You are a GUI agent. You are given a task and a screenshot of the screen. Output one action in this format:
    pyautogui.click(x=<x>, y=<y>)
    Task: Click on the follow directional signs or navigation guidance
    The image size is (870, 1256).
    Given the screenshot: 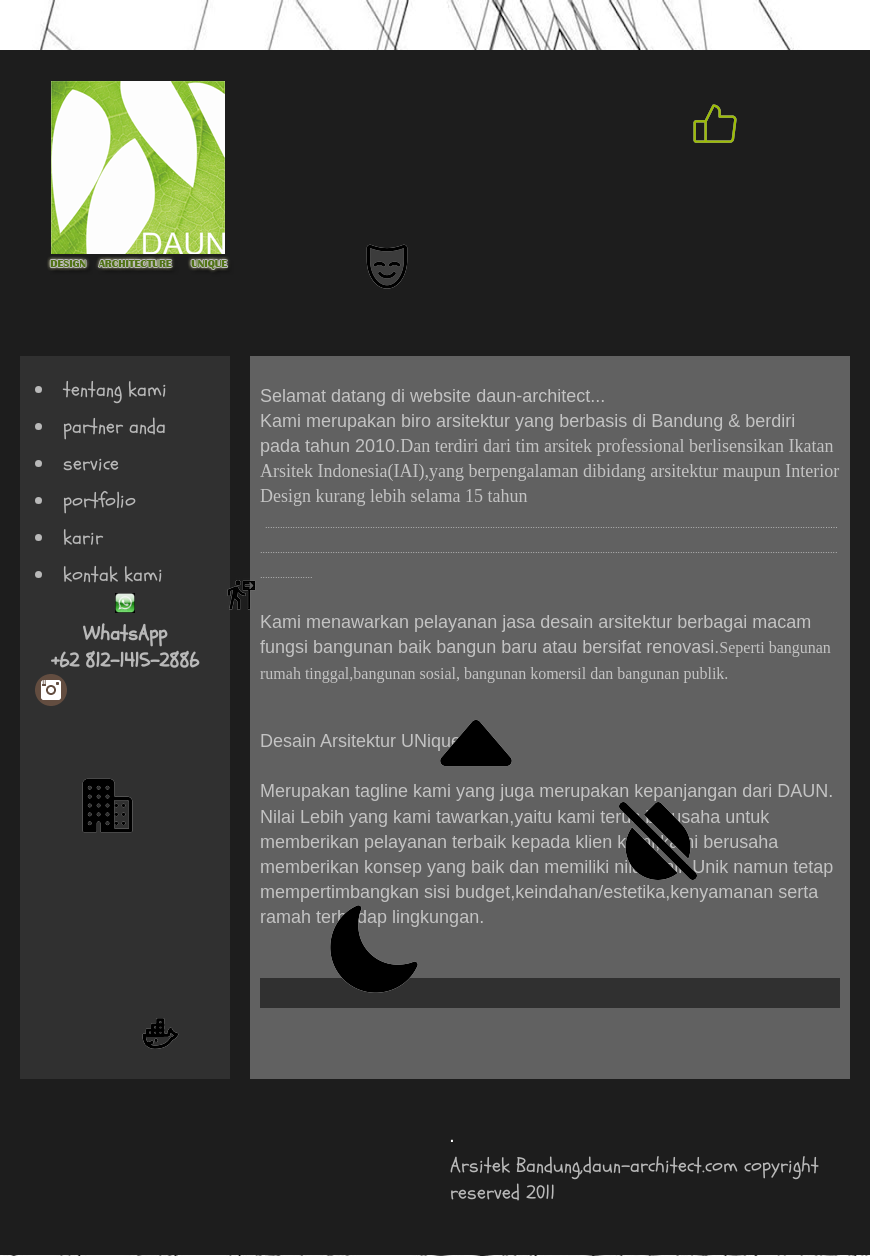 What is the action you would take?
    pyautogui.click(x=241, y=594)
    